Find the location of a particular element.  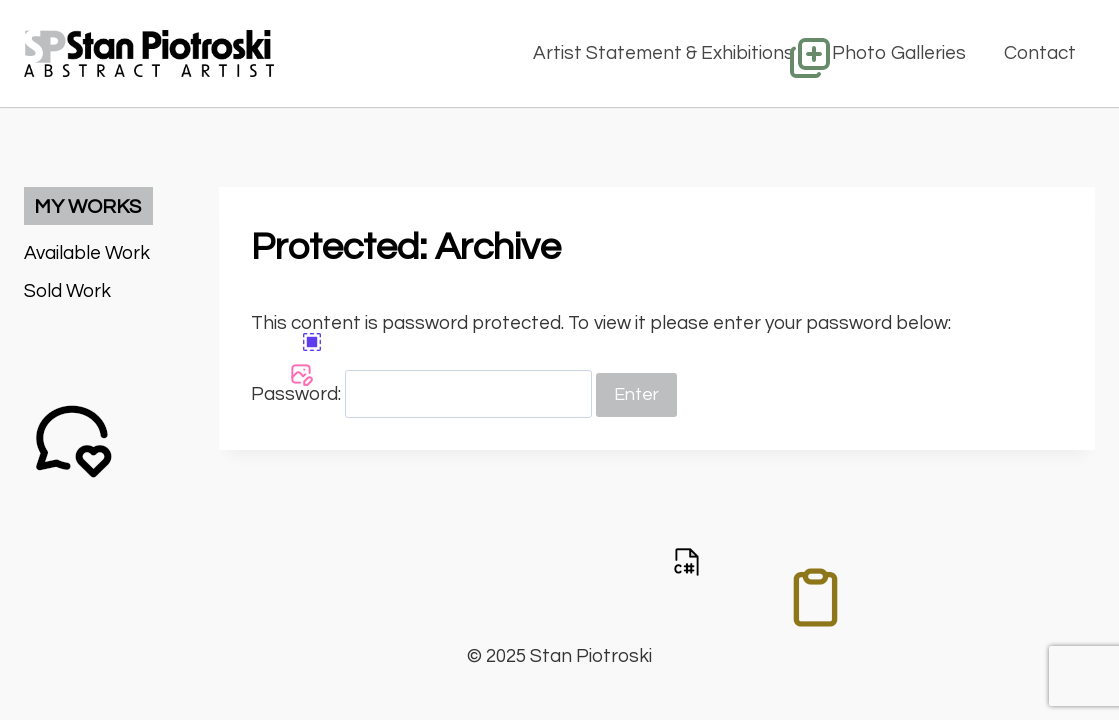

edit or modify a photo is located at coordinates (301, 374).